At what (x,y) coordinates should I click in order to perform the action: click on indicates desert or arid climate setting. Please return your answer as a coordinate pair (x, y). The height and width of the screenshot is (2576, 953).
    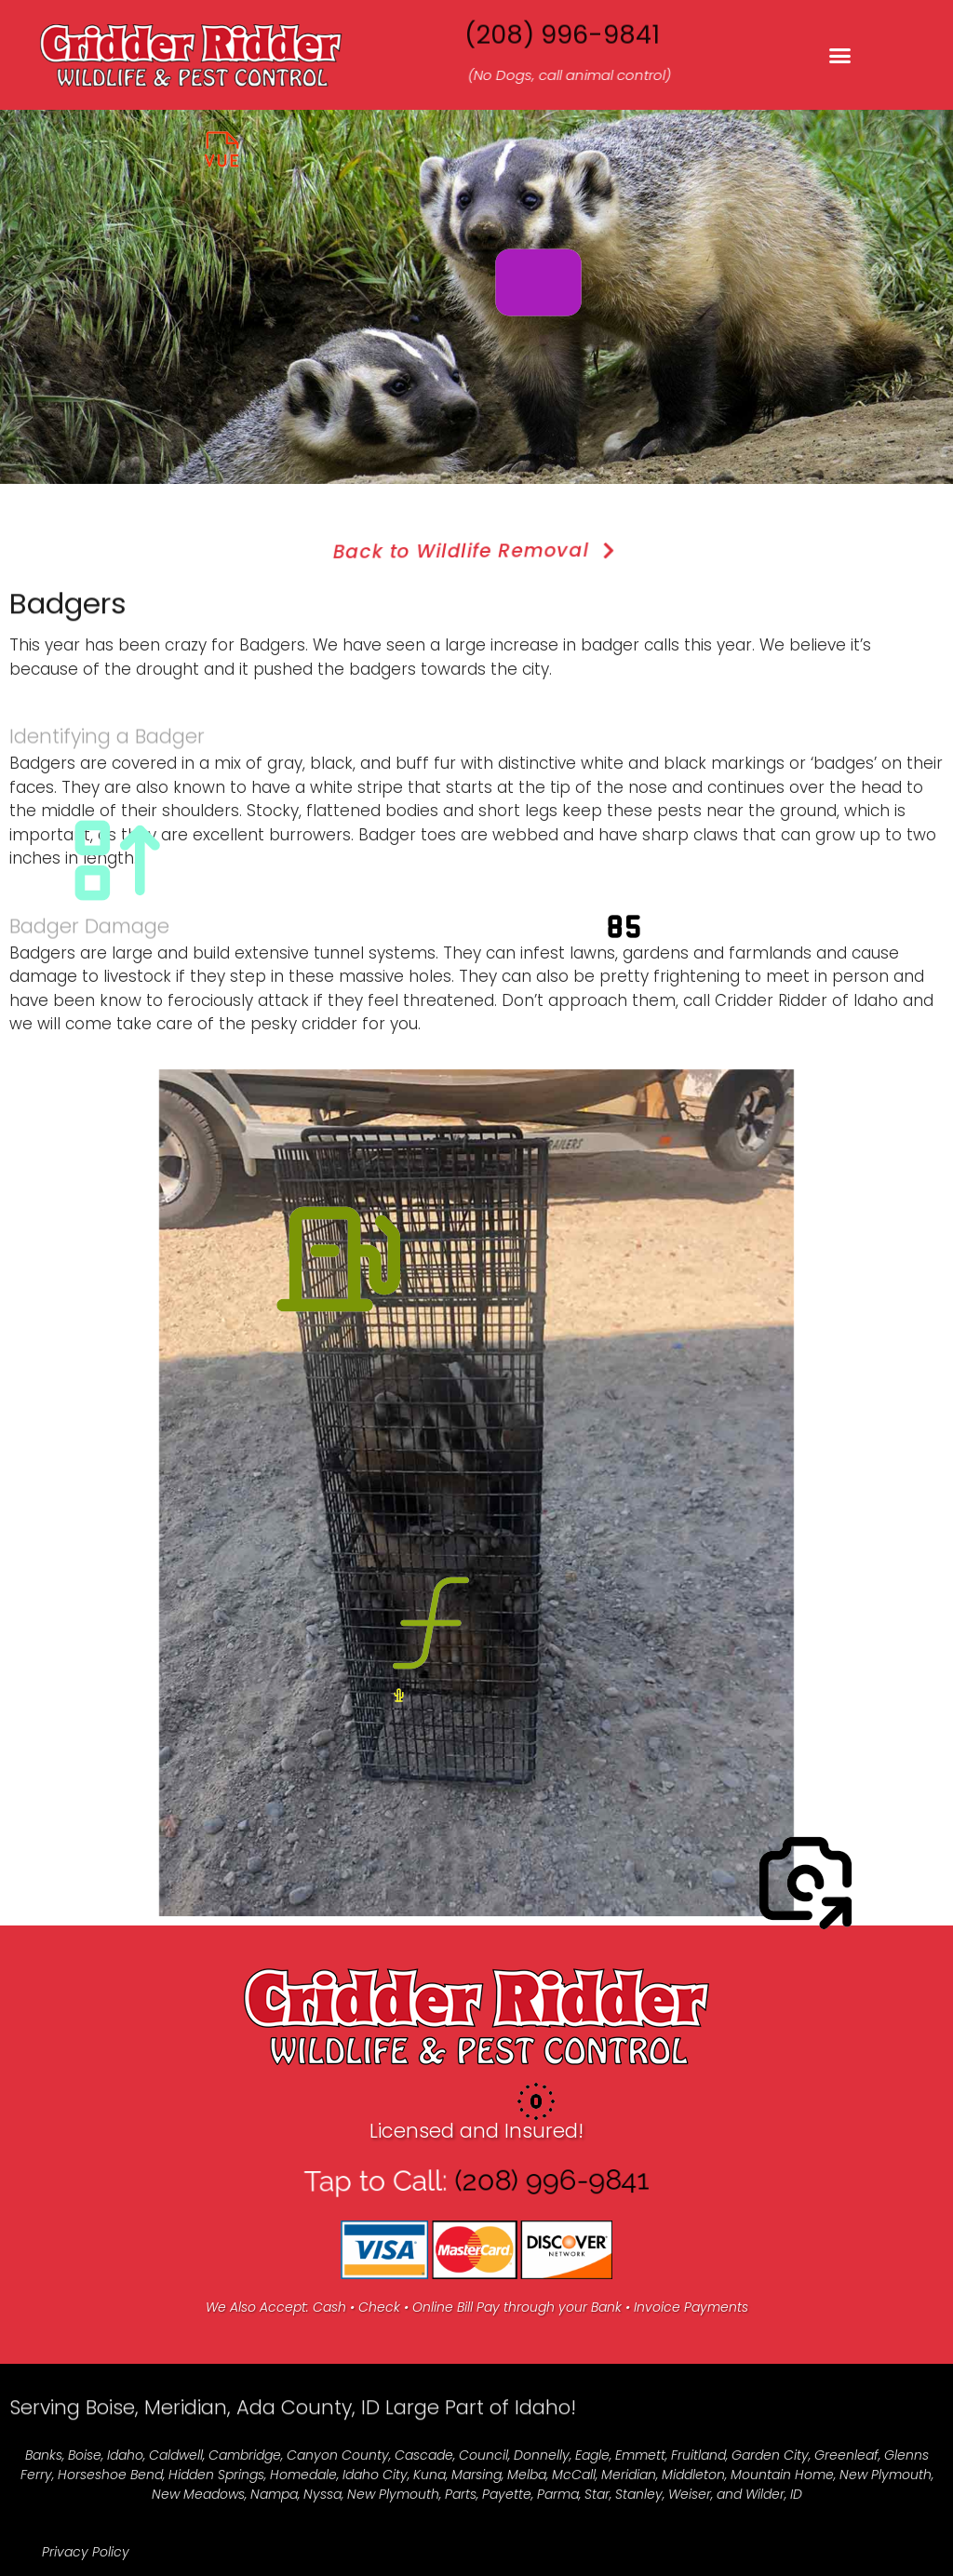
    Looking at the image, I should click on (398, 1695).